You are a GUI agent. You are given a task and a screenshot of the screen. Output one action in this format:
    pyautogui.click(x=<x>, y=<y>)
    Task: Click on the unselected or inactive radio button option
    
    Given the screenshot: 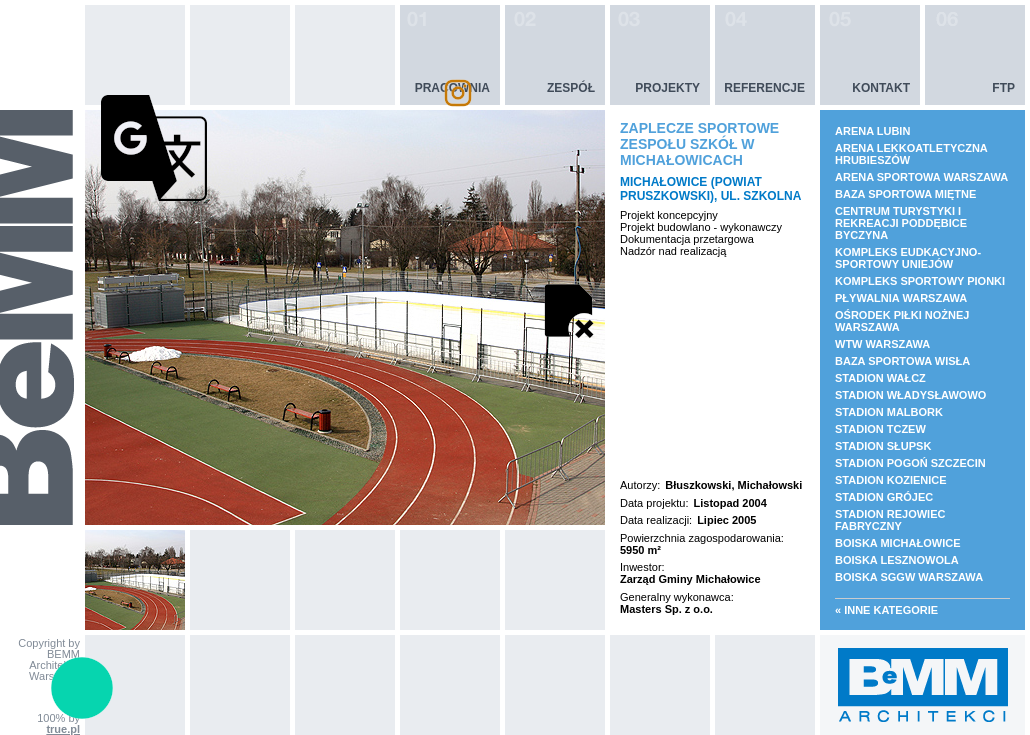 What is the action you would take?
    pyautogui.click(x=82, y=688)
    